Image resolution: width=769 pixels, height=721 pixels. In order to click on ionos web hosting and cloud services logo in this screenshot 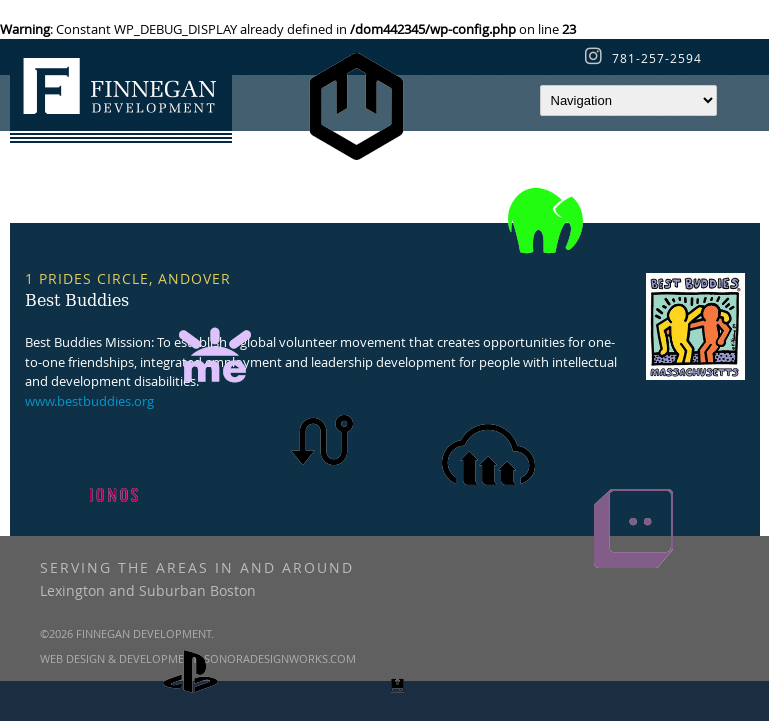, I will do `click(114, 495)`.